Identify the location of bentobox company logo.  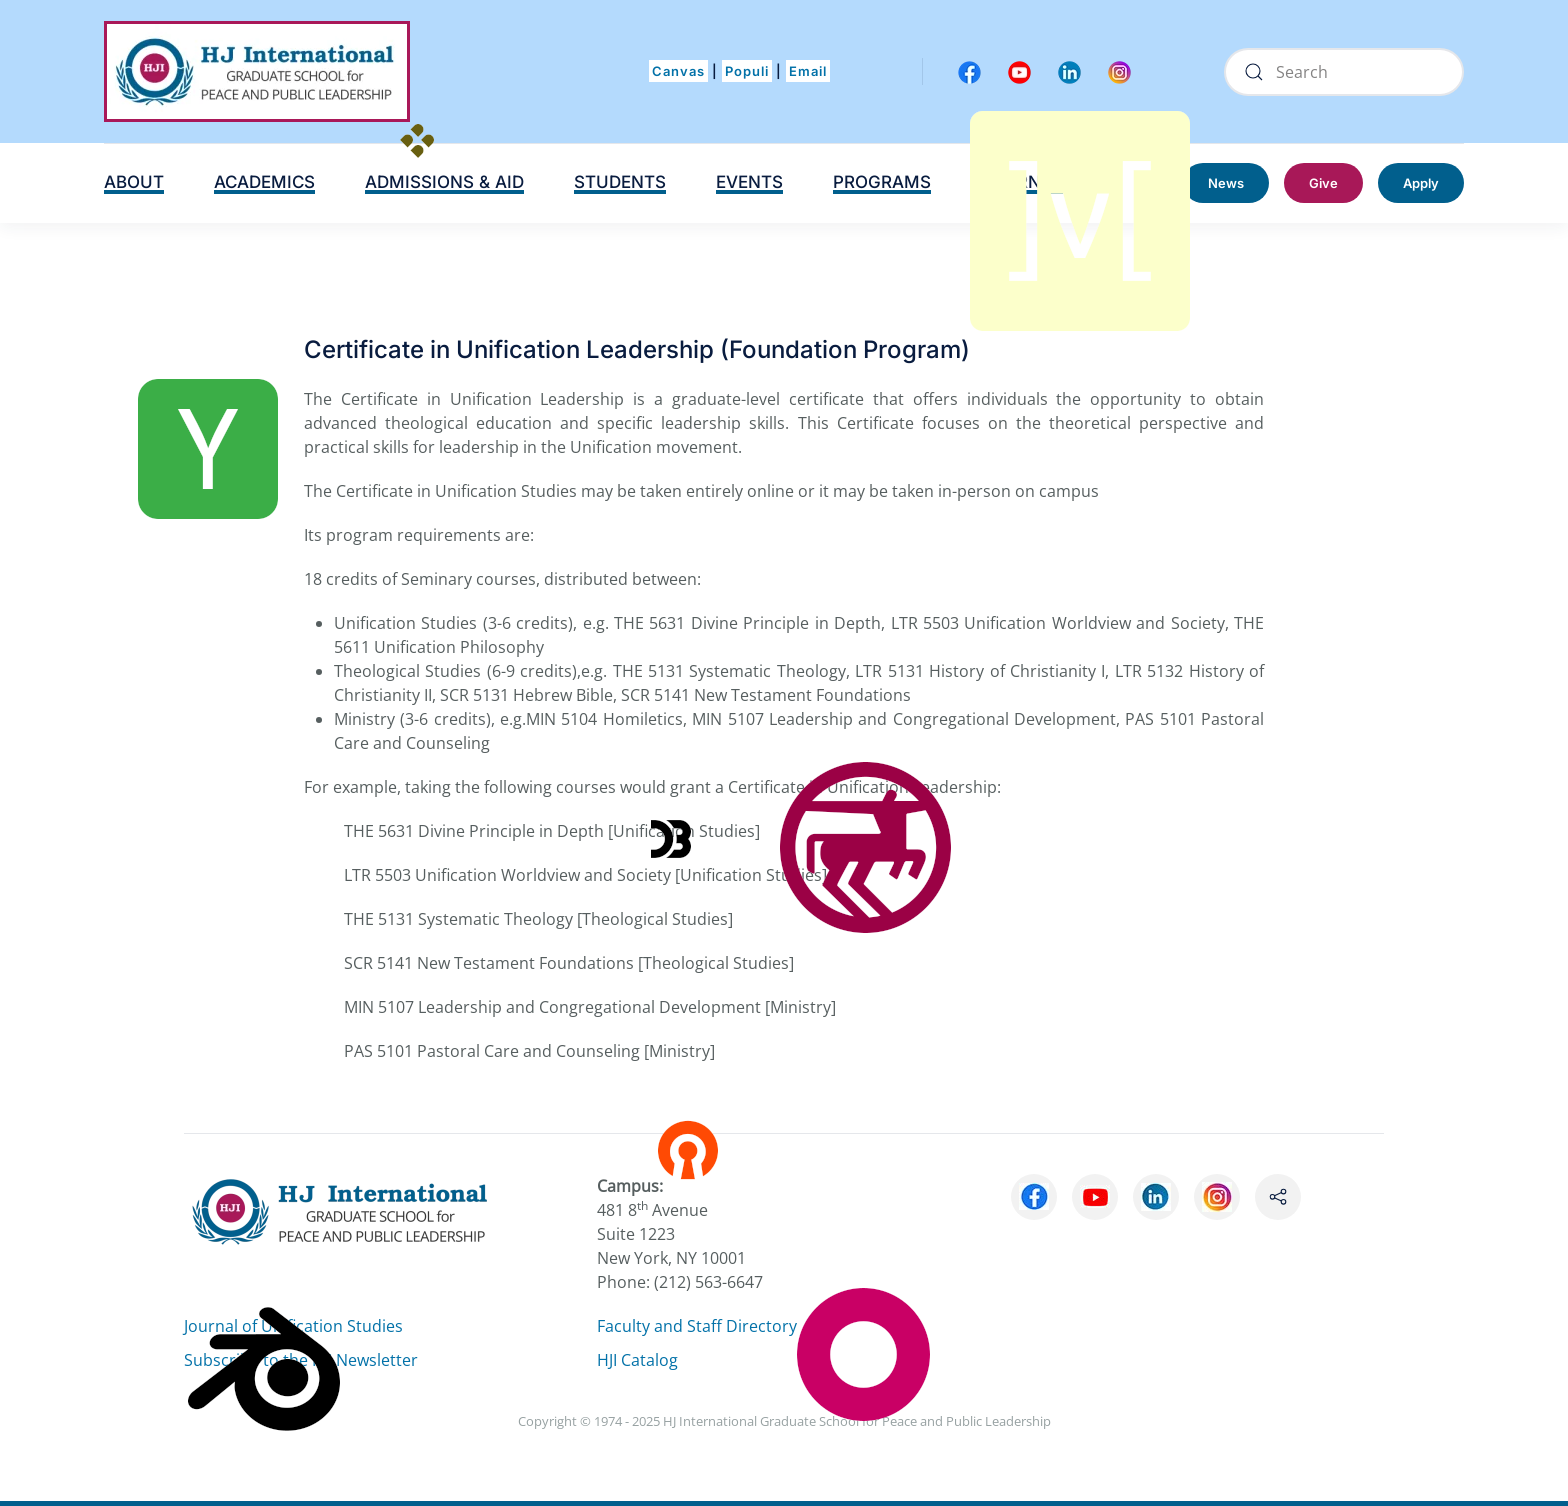
(417, 141).